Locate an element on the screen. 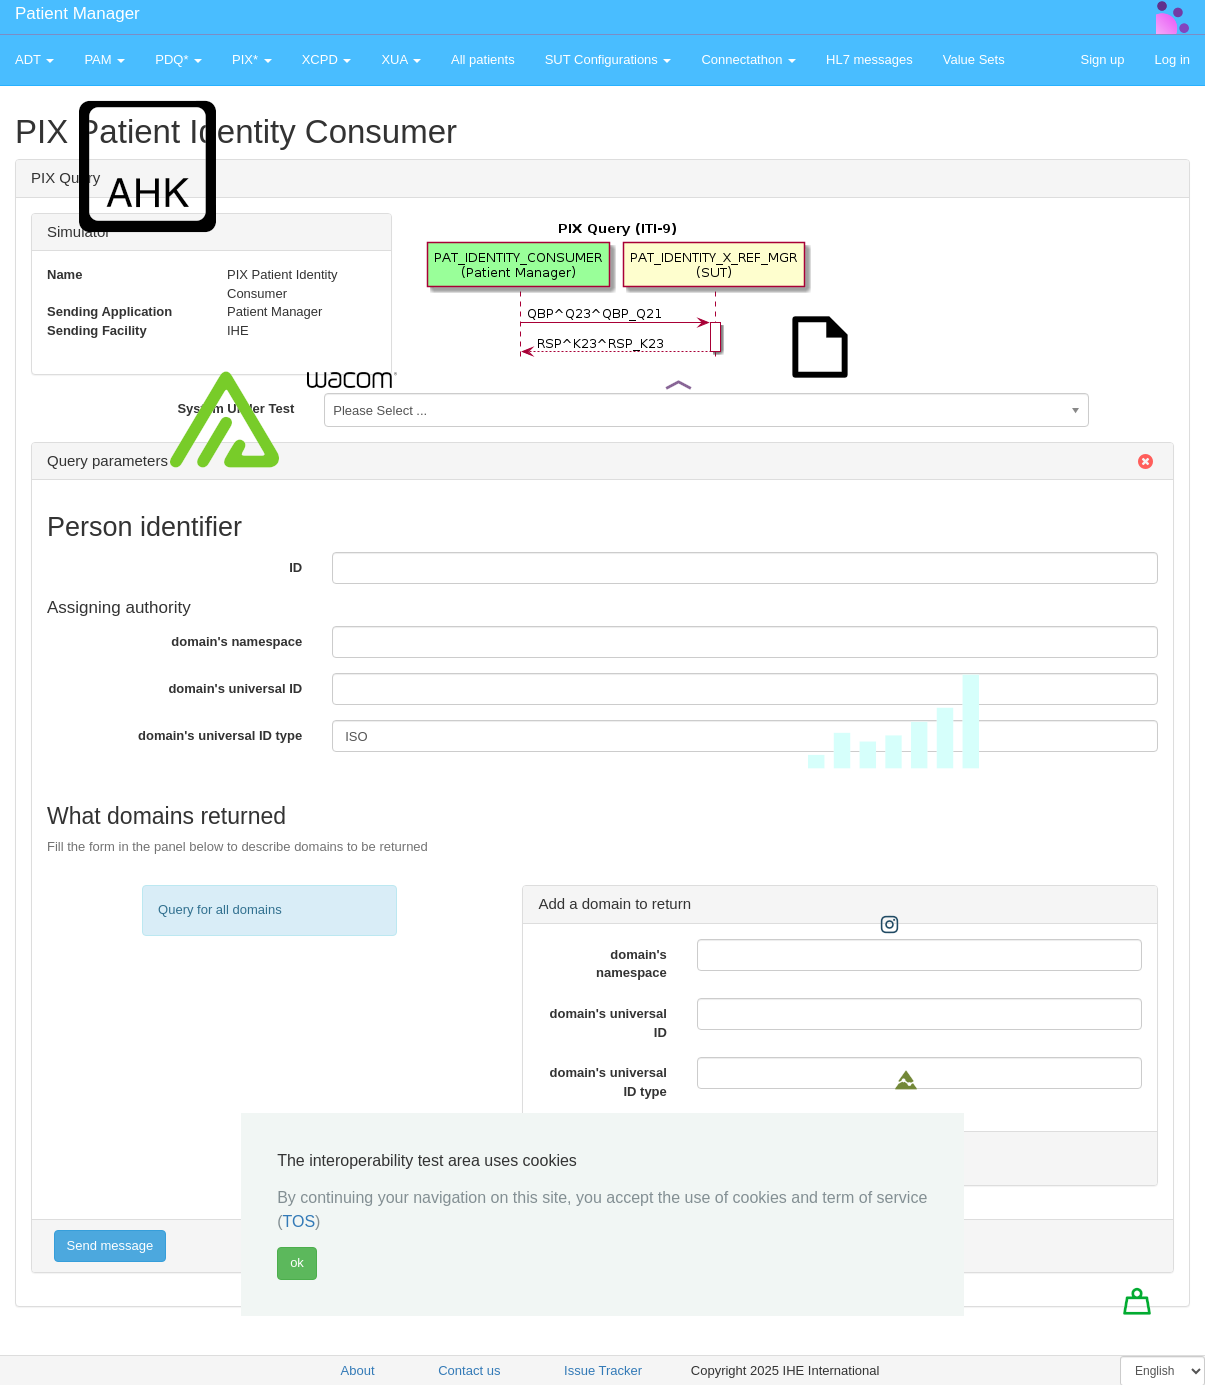 The height and width of the screenshot is (1385, 1205). open Instagram app is located at coordinates (889, 924).